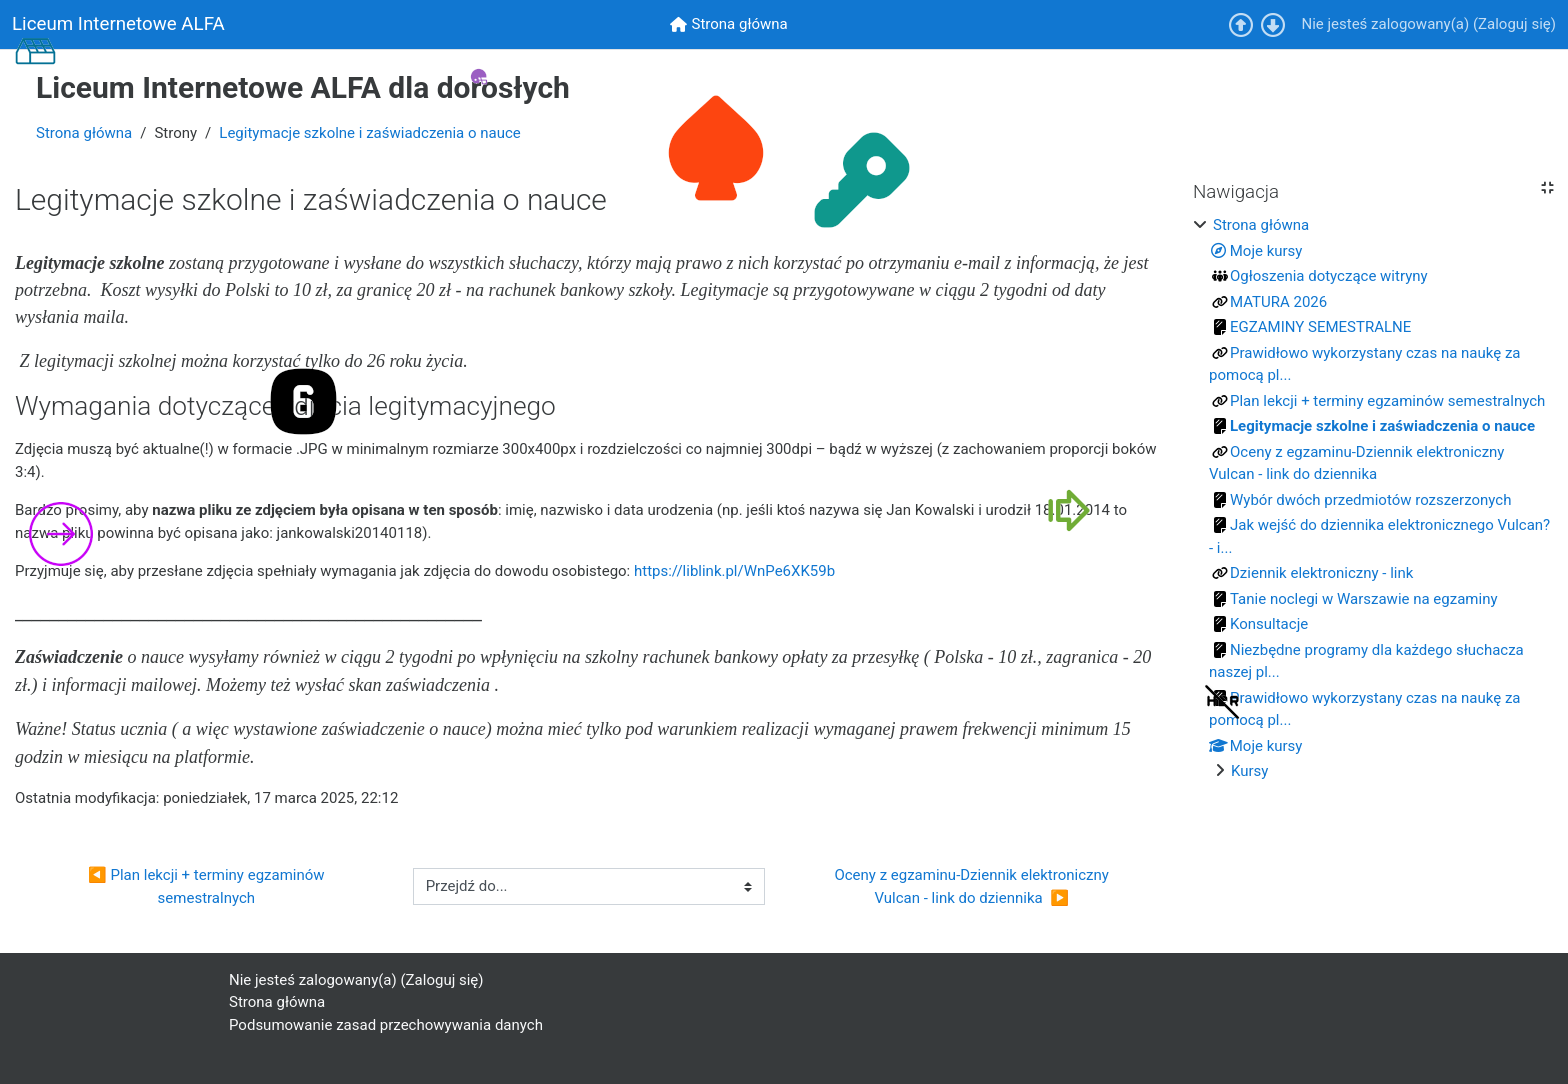  I want to click on spade suit symbol for card games, so click(716, 148).